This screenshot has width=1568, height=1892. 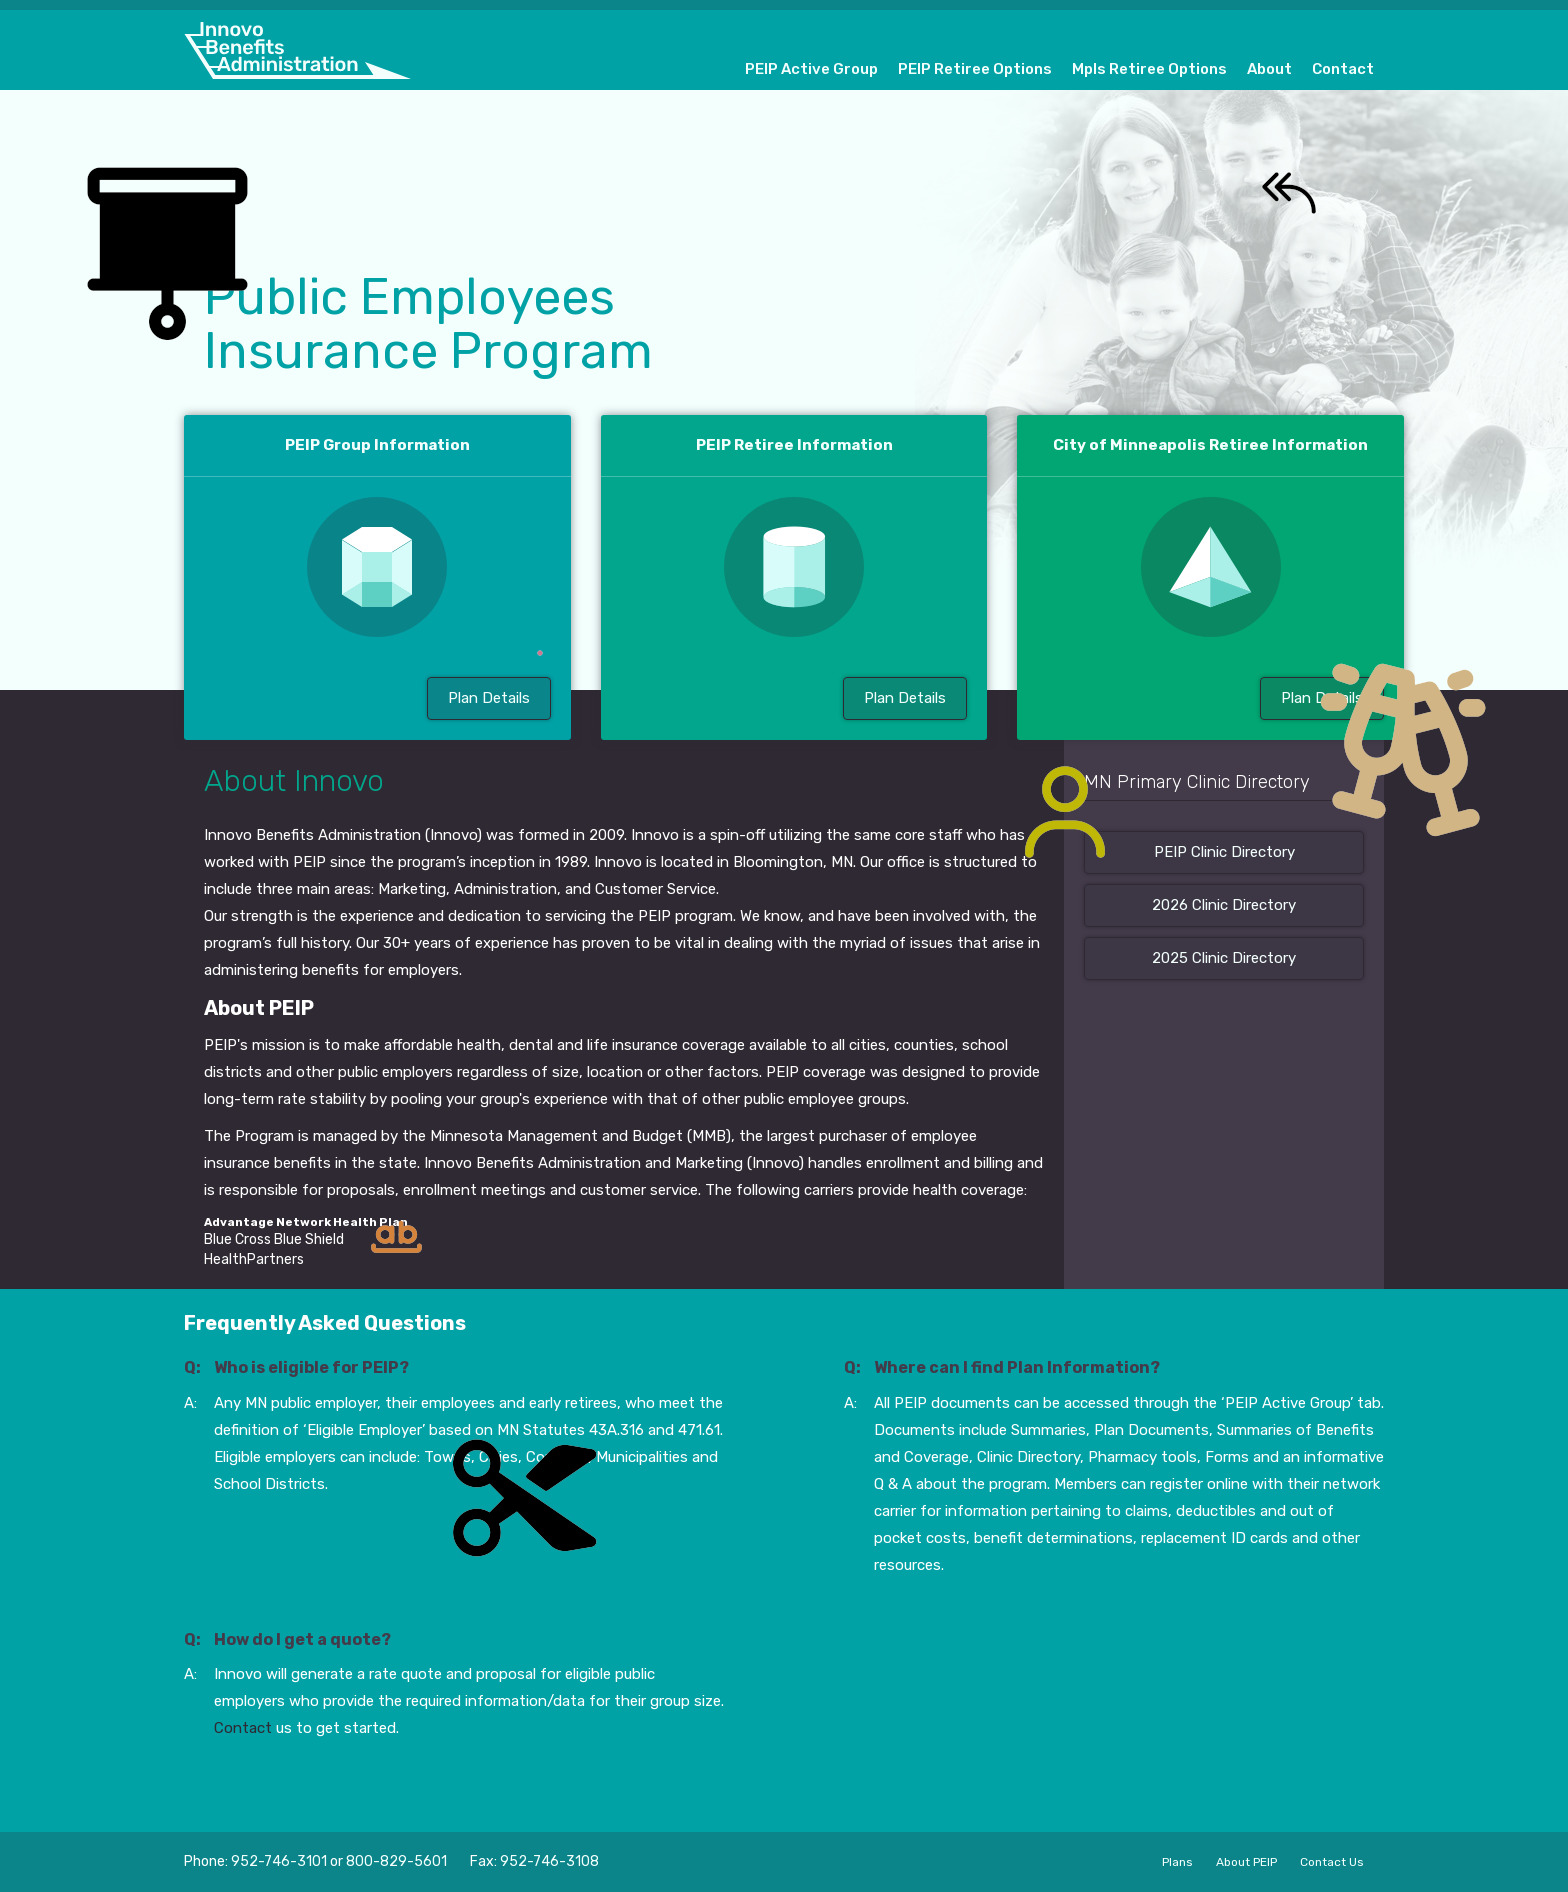 I want to click on indicates no wifi connection available, so click(x=540, y=637).